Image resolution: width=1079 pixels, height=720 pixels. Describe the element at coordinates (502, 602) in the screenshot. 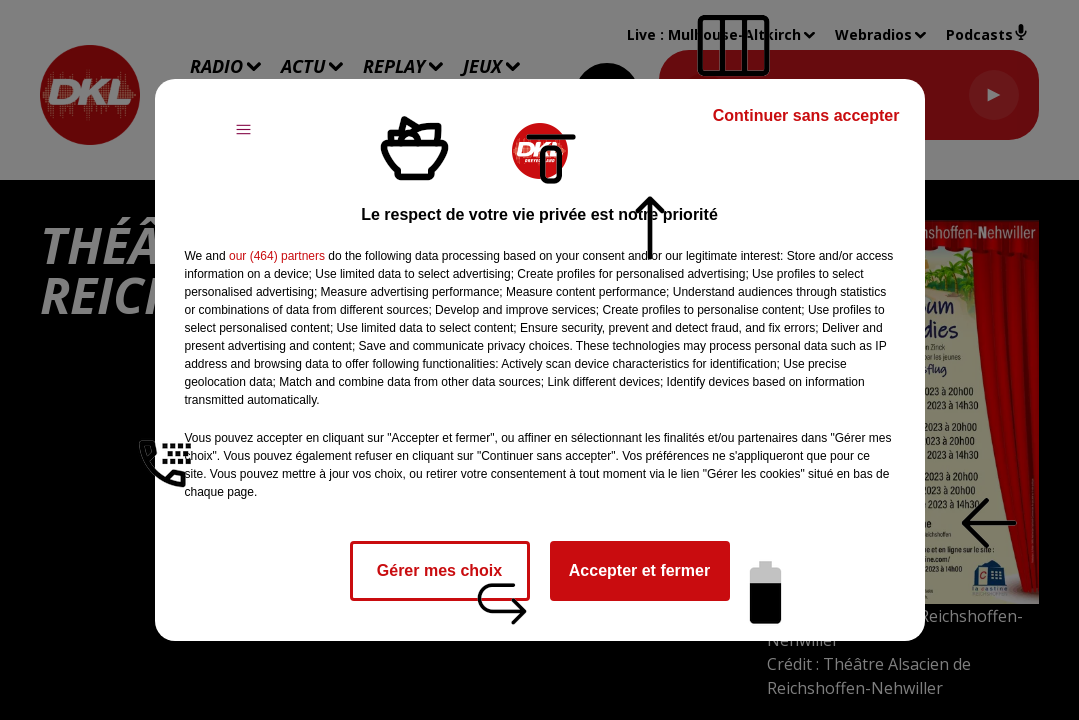

I see `redo last action` at that location.